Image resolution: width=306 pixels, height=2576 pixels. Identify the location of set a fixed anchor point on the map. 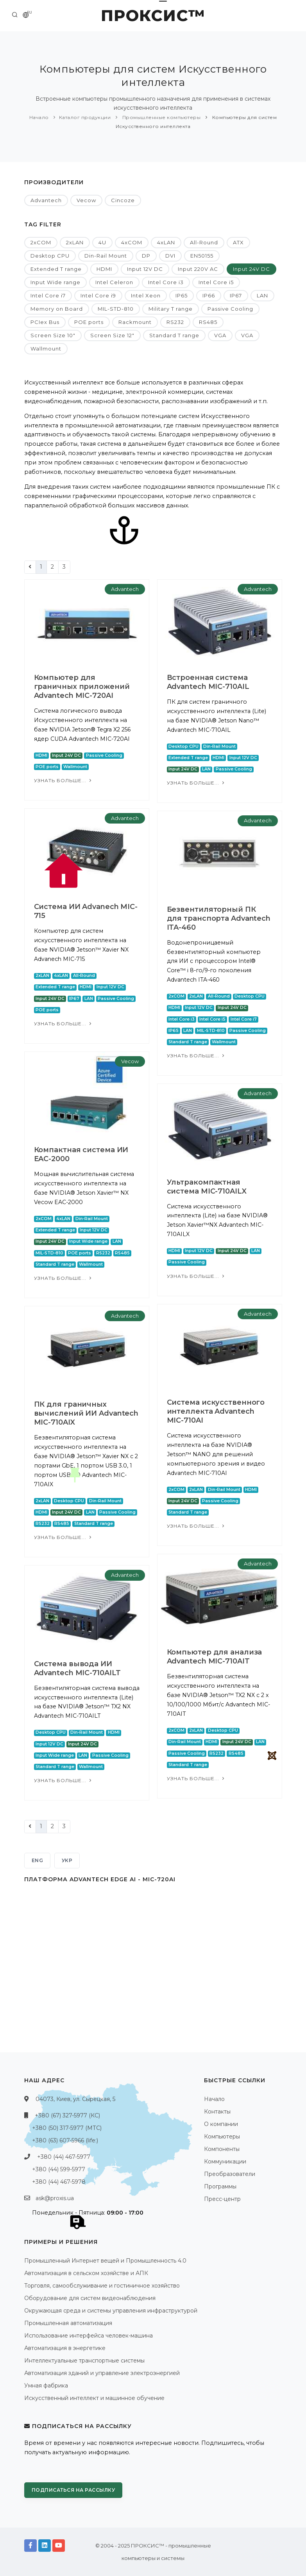
(124, 530).